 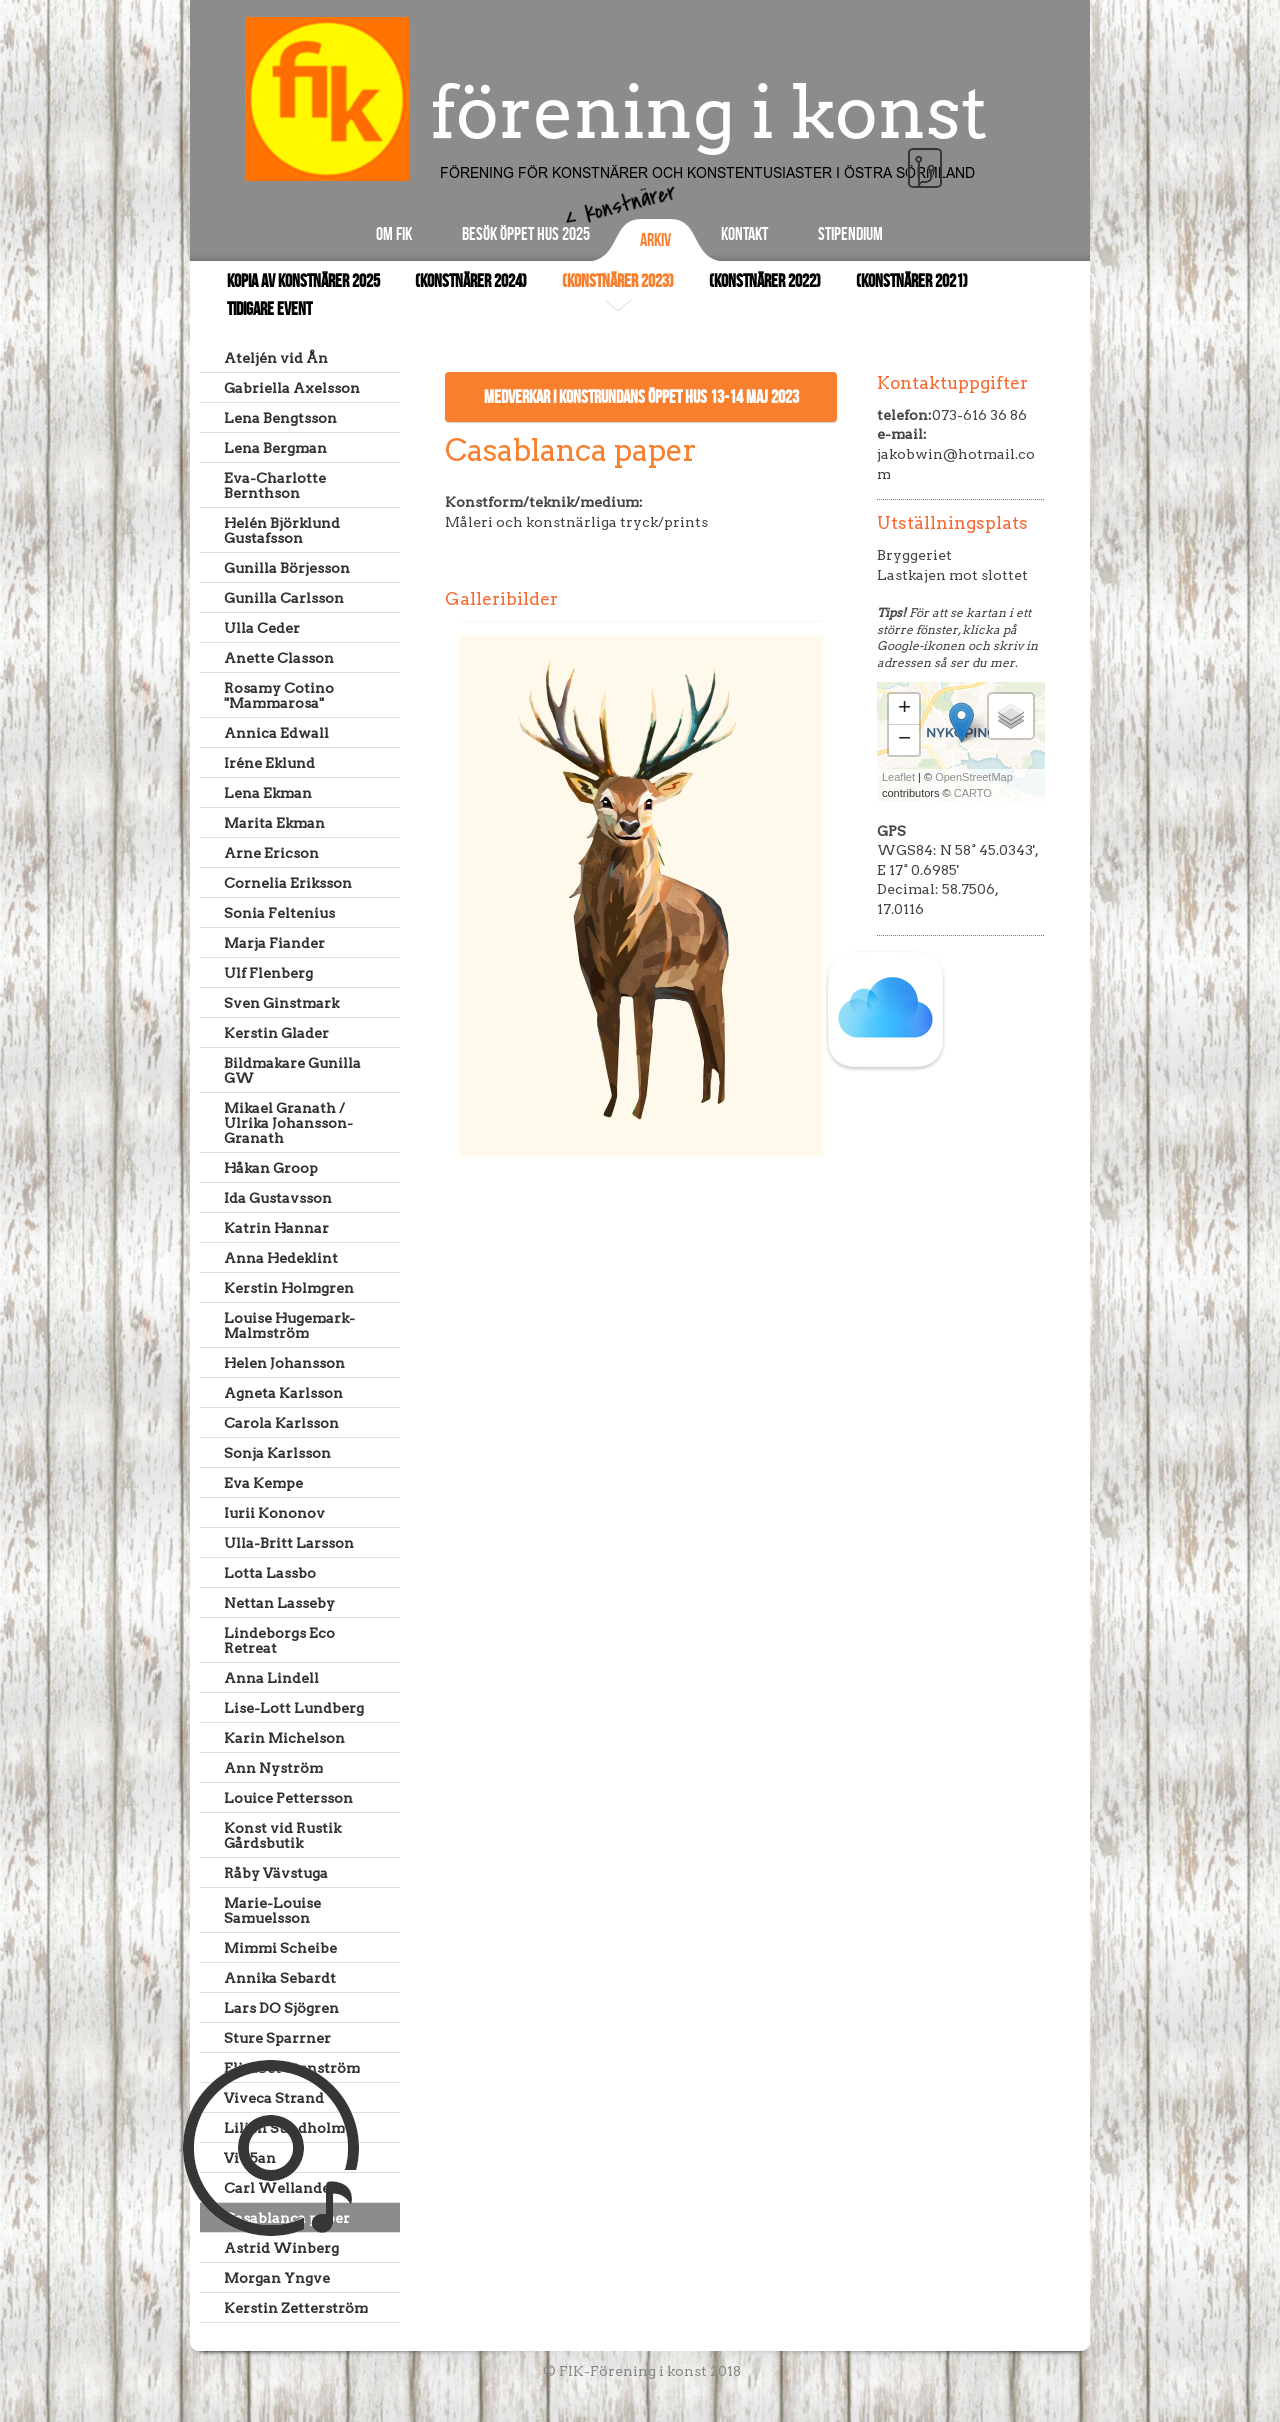 I want to click on open gitg version control application, so click(x=925, y=168).